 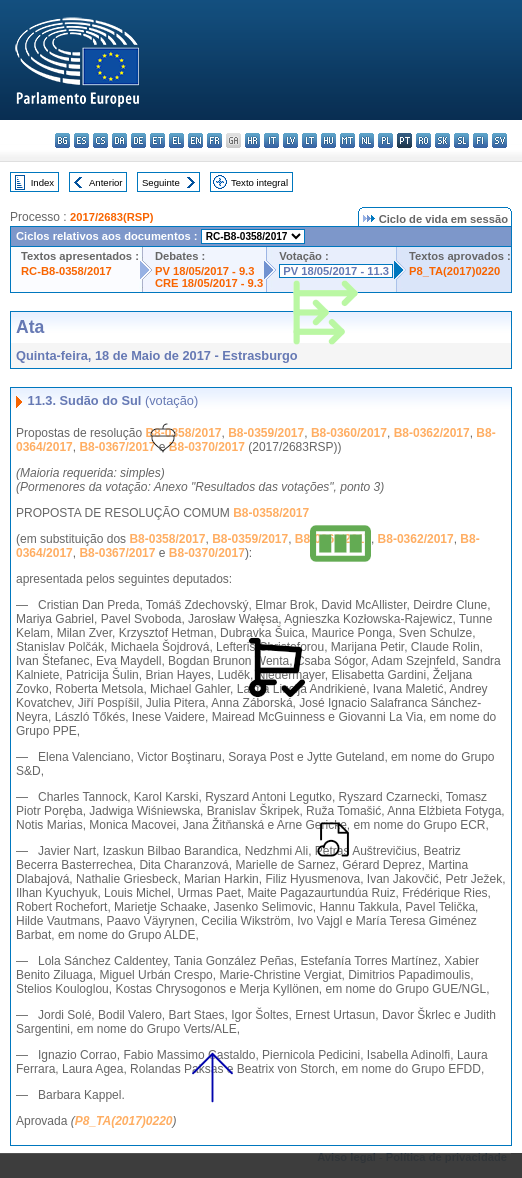 I want to click on access cloud-stored files, so click(x=334, y=839).